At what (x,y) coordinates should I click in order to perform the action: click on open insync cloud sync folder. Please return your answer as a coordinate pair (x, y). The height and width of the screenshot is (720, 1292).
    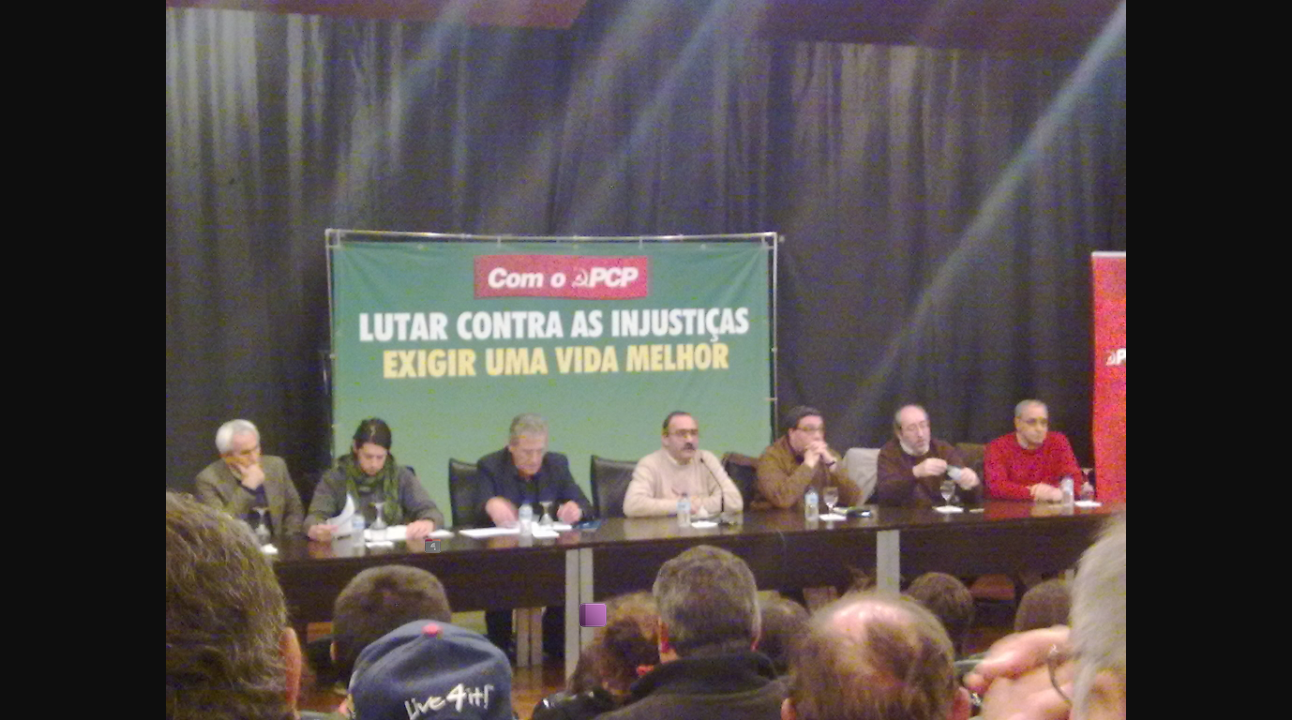
    Looking at the image, I should click on (433, 545).